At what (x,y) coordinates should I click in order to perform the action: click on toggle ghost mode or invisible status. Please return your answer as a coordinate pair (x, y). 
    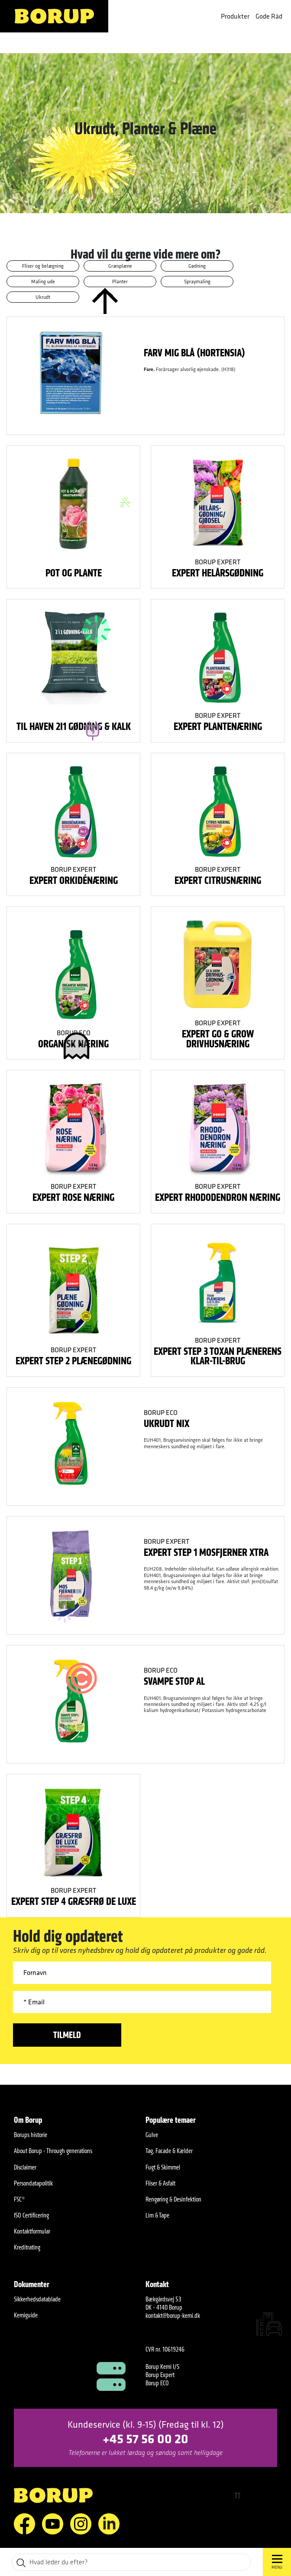
    Looking at the image, I should click on (76, 1046).